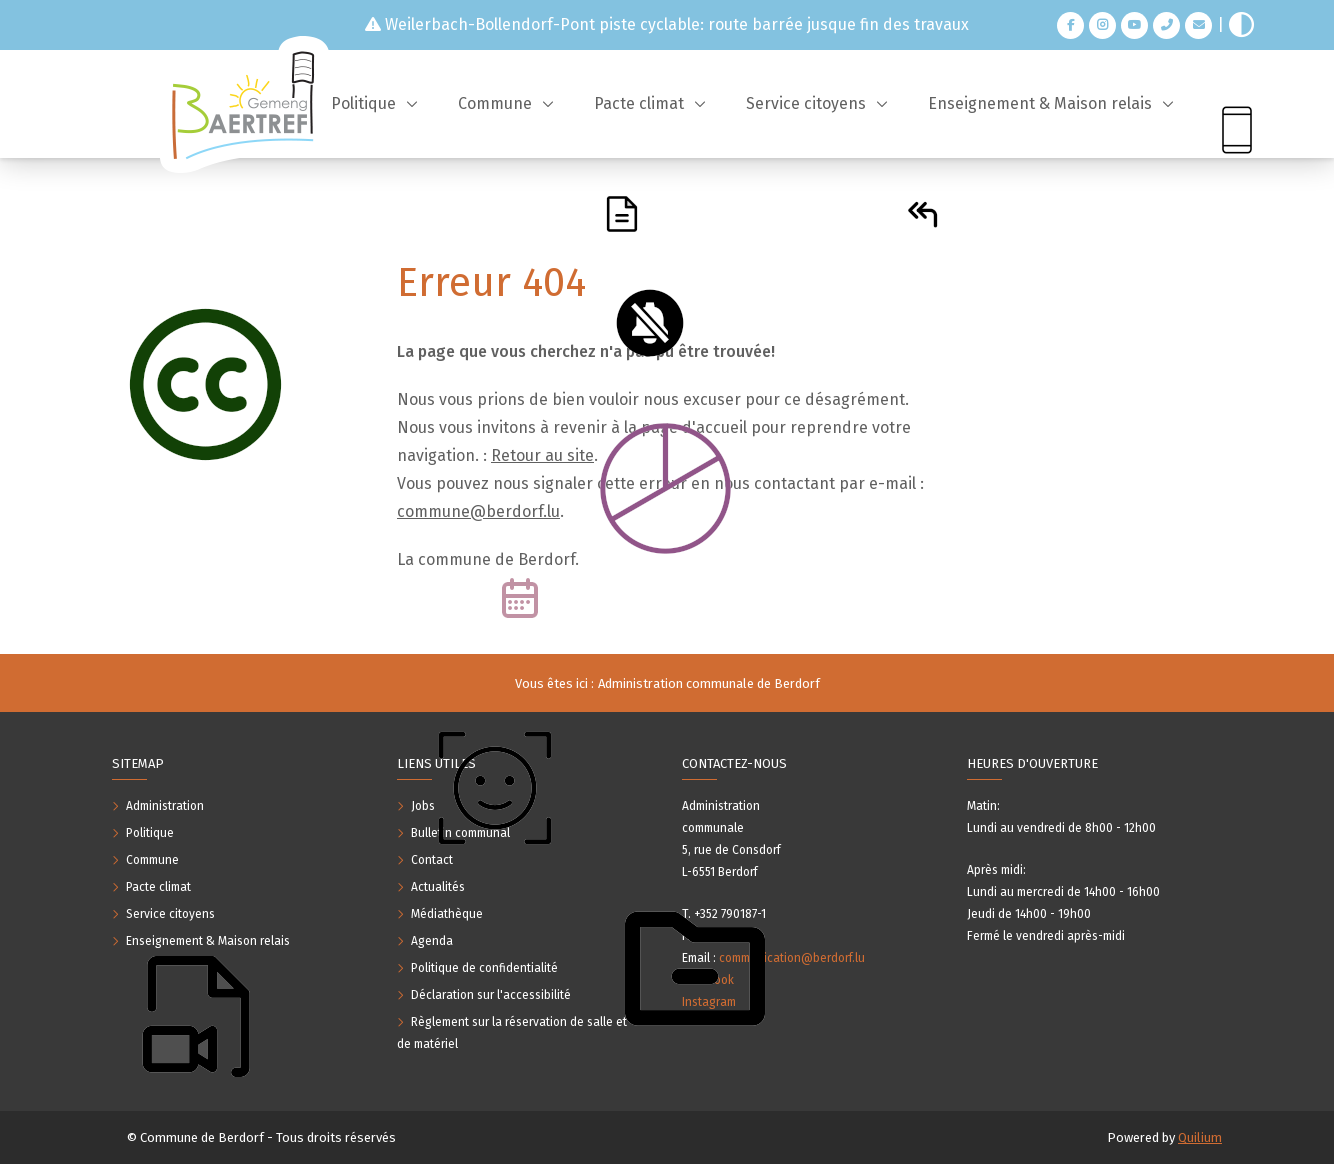 The image size is (1334, 1164). Describe the element at coordinates (1237, 130) in the screenshot. I see `access mobile device settings` at that location.